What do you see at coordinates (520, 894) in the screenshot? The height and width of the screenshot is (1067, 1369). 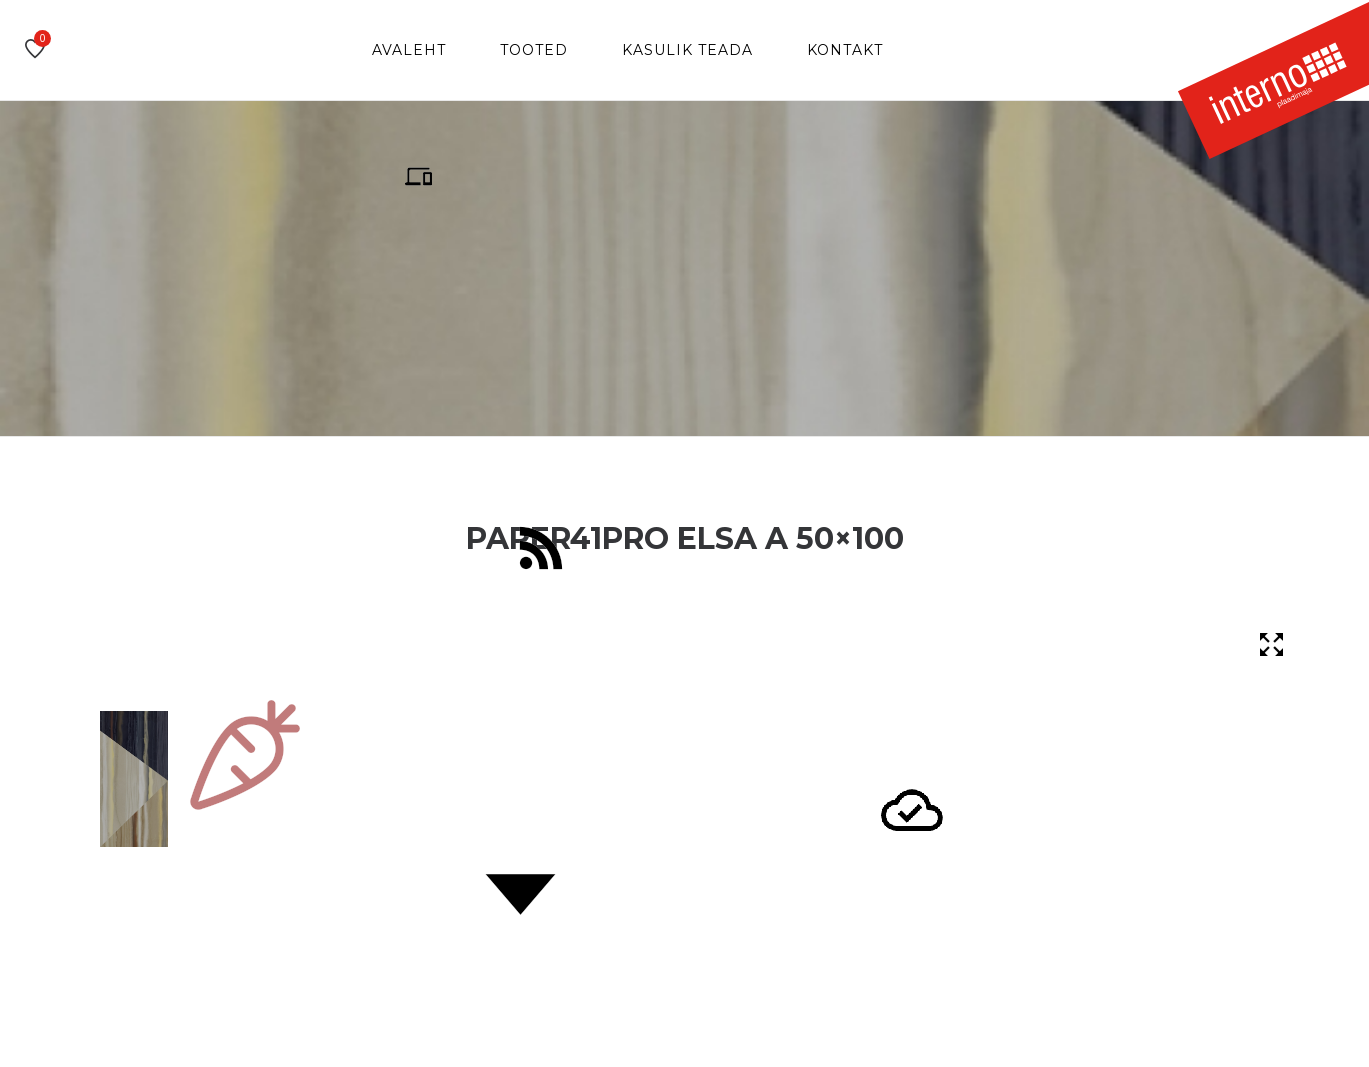 I see `expand a dropdown menu` at bounding box center [520, 894].